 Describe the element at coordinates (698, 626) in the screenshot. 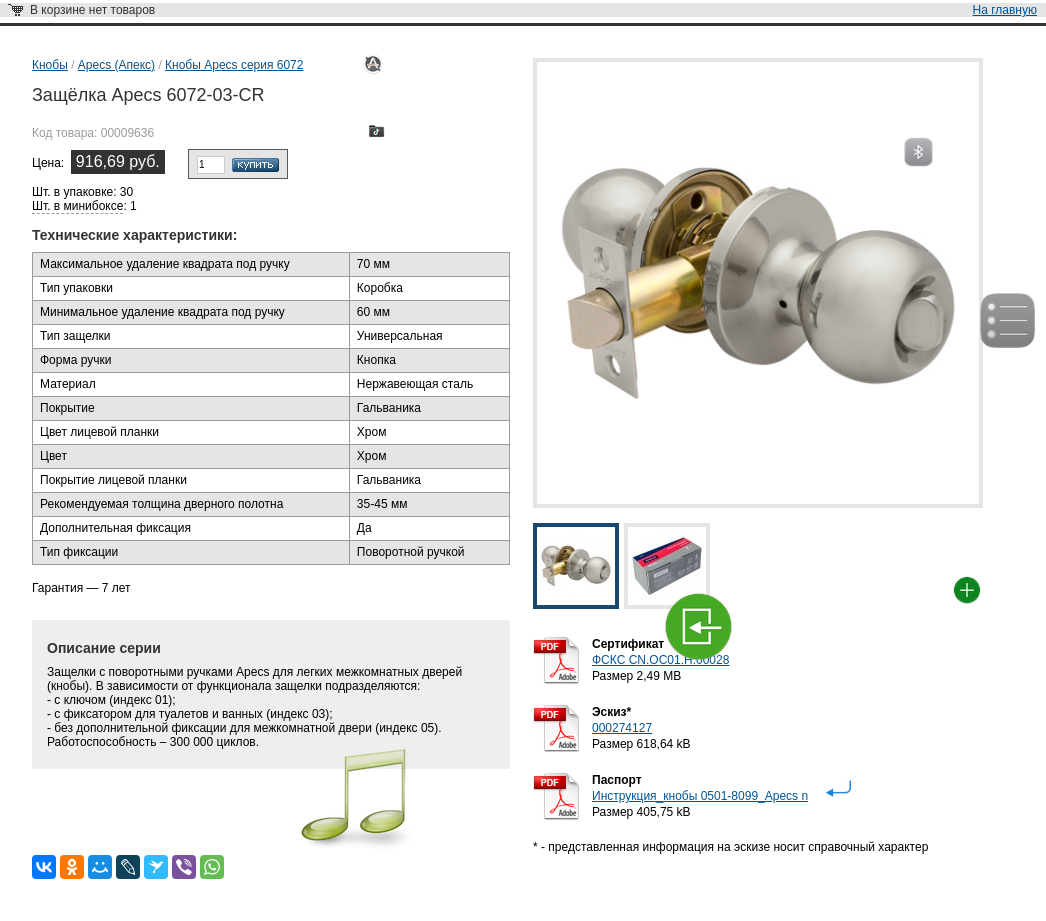

I see `log out of your account` at that location.